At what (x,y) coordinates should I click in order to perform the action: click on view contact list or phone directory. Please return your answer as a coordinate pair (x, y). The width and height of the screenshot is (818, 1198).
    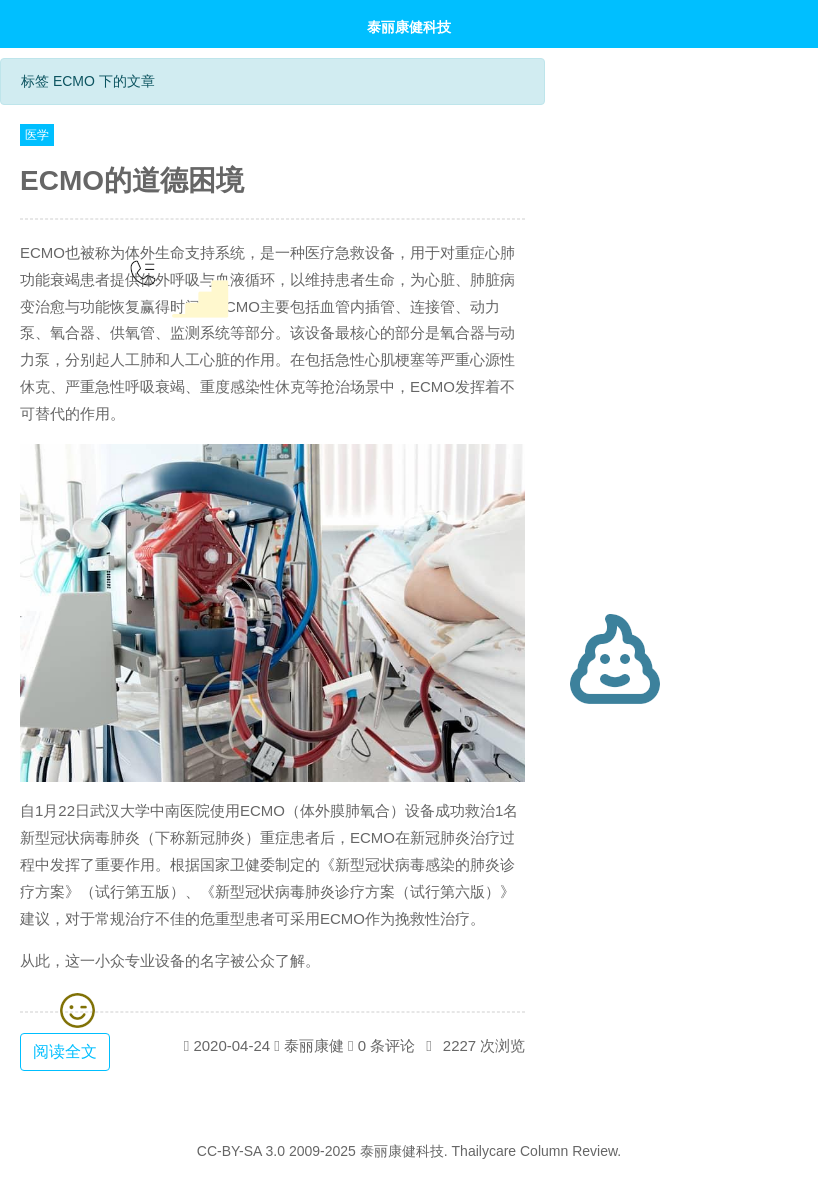
    Looking at the image, I should click on (143, 272).